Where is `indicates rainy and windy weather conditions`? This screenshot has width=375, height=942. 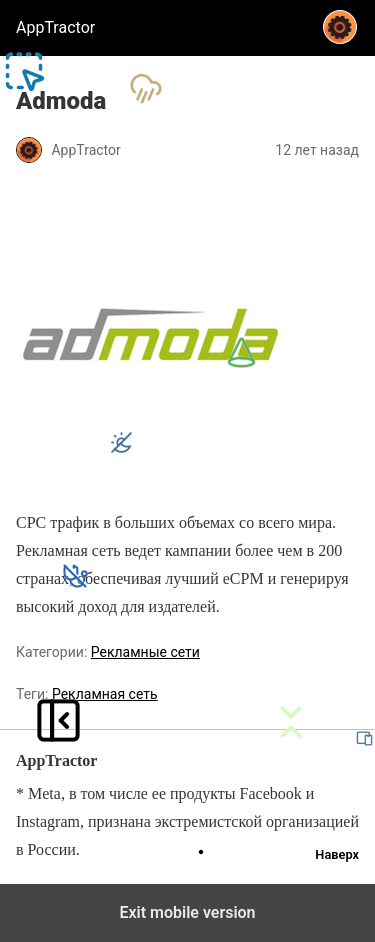
indicates rainy and windy weather conditions is located at coordinates (146, 88).